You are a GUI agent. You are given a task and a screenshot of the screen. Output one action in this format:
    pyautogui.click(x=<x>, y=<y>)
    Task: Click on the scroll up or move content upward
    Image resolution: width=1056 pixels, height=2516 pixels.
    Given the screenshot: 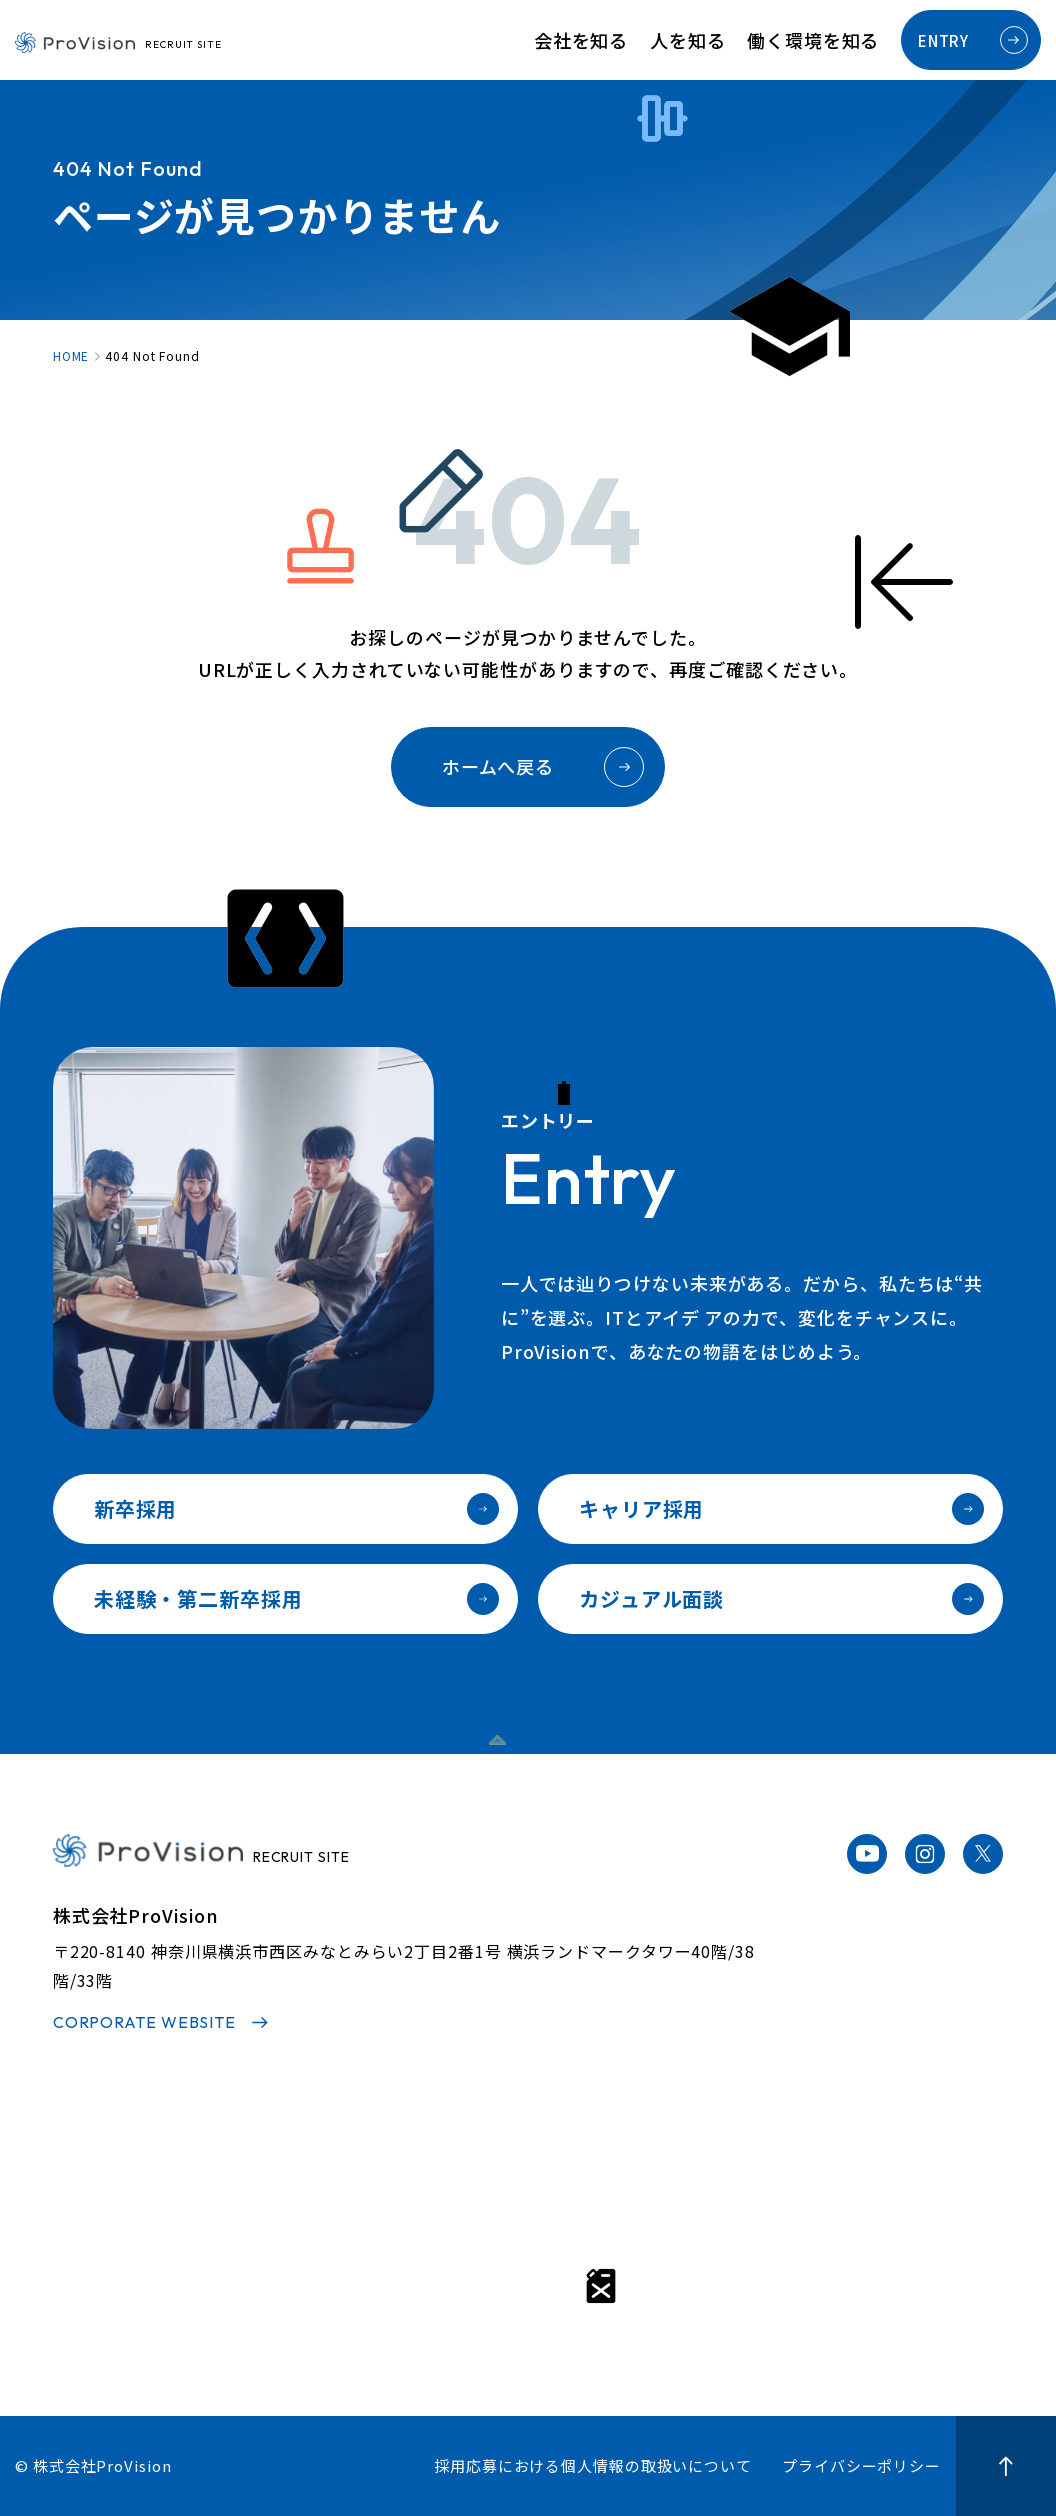 What is the action you would take?
    pyautogui.click(x=497, y=1744)
    